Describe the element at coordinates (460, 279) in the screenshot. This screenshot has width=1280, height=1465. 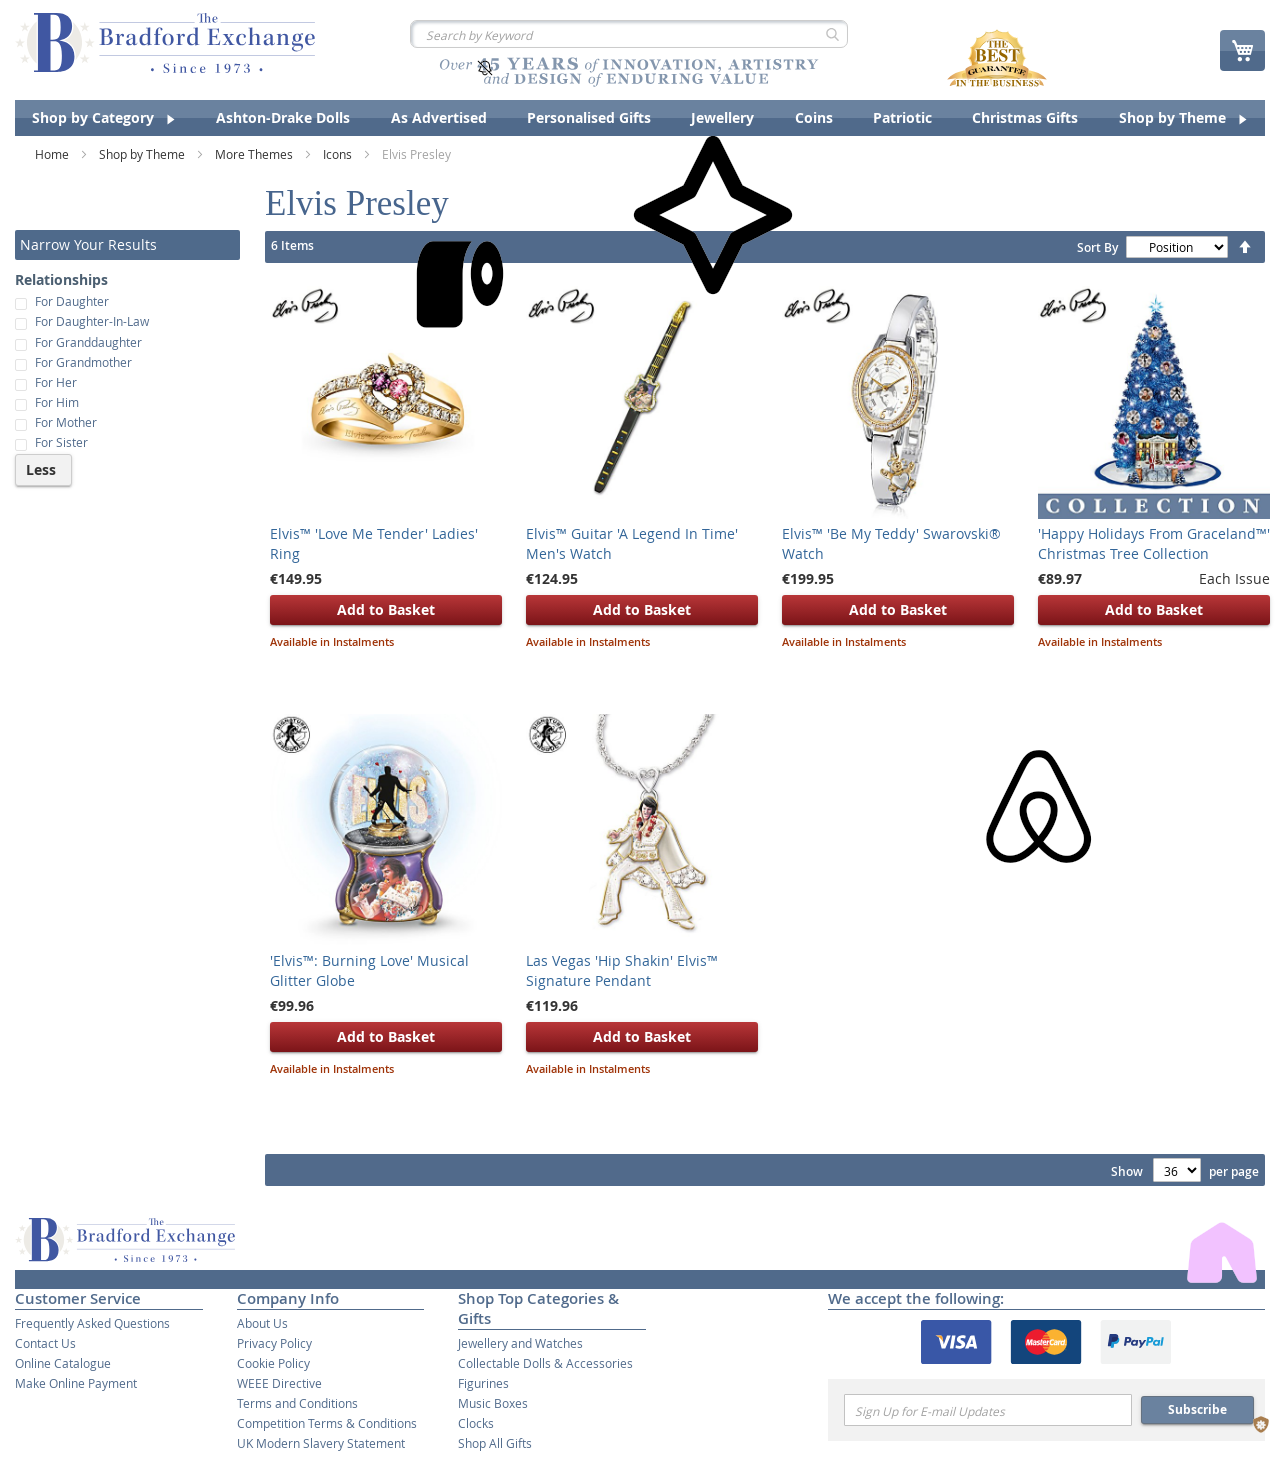
I see `indicates restroom or bathroom location` at that location.